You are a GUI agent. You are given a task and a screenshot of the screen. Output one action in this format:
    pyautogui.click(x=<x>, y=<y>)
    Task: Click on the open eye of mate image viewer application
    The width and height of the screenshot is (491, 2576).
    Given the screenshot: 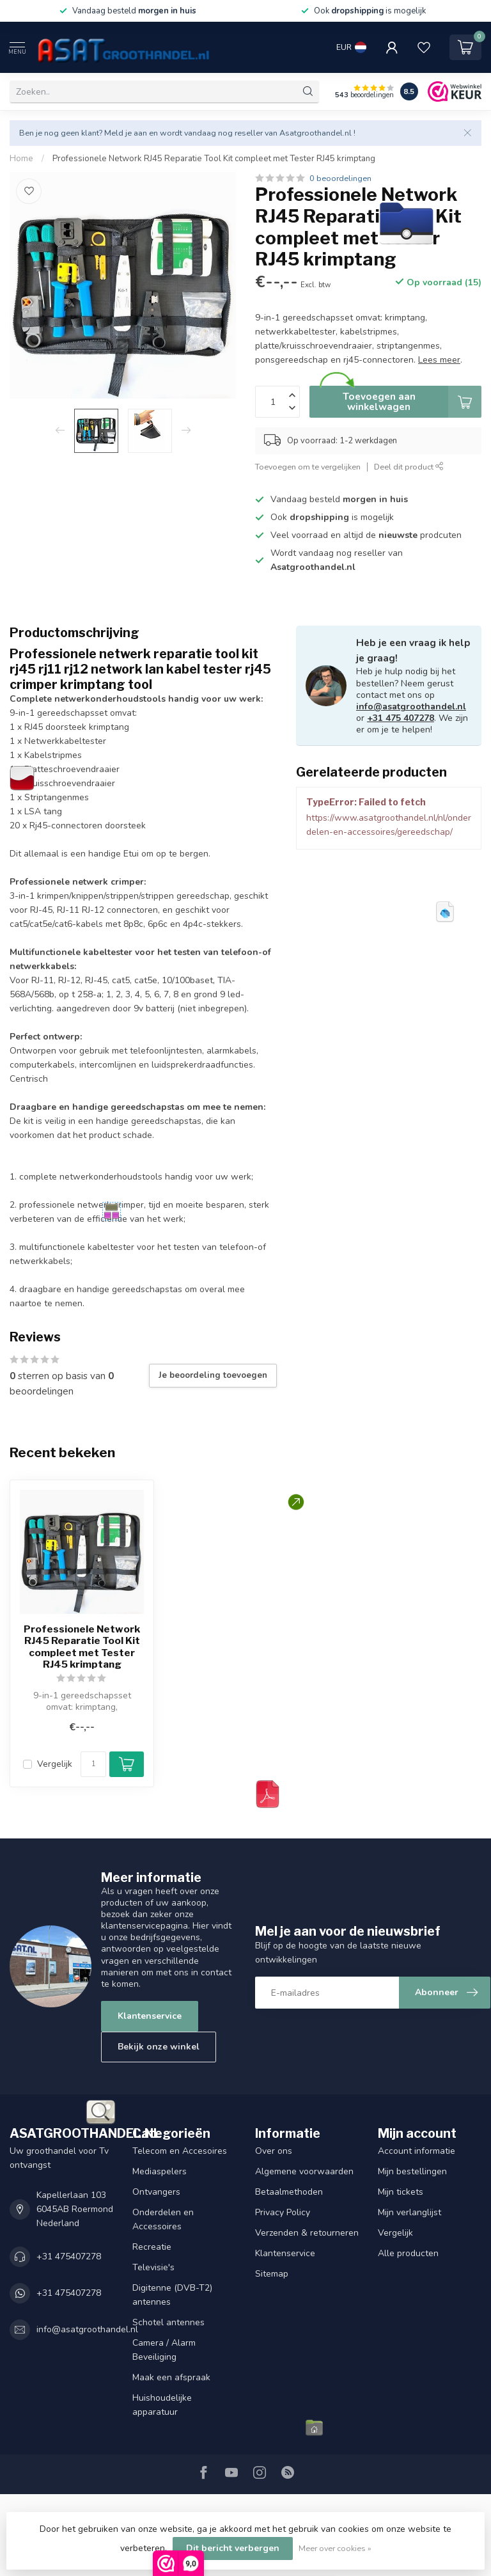 What is the action you would take?
    pyautogui.click(x=100, y=2112)
    